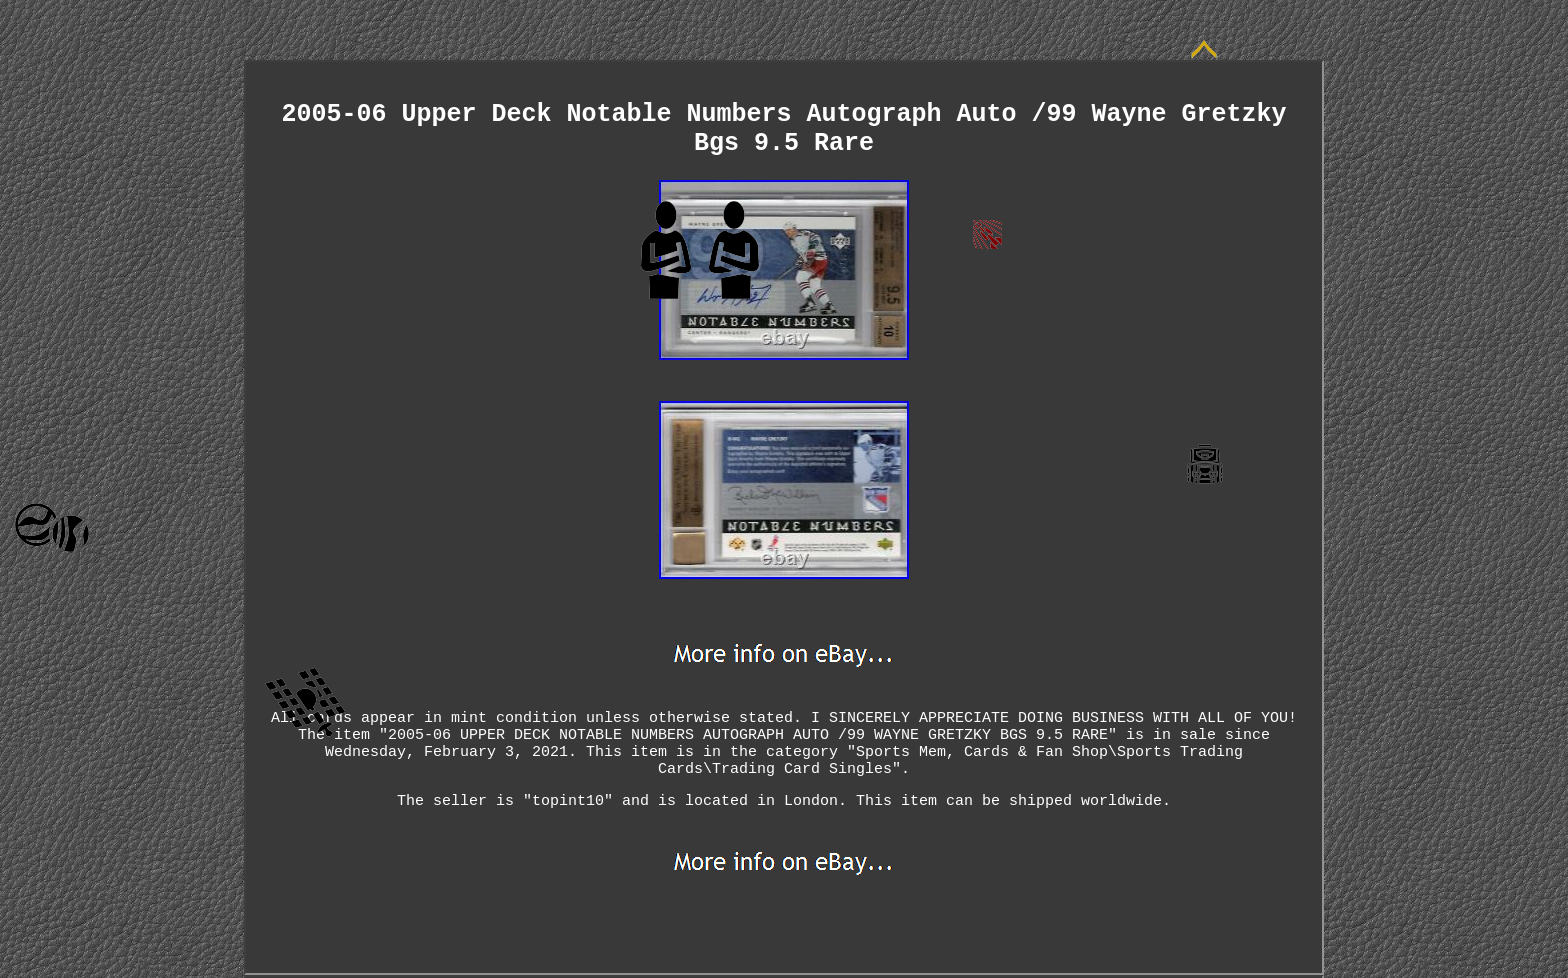  What do you see at coordinates (305, 704) in the screenshot?
I see `access satellite or space-related features` at bounding box center [305, 704].